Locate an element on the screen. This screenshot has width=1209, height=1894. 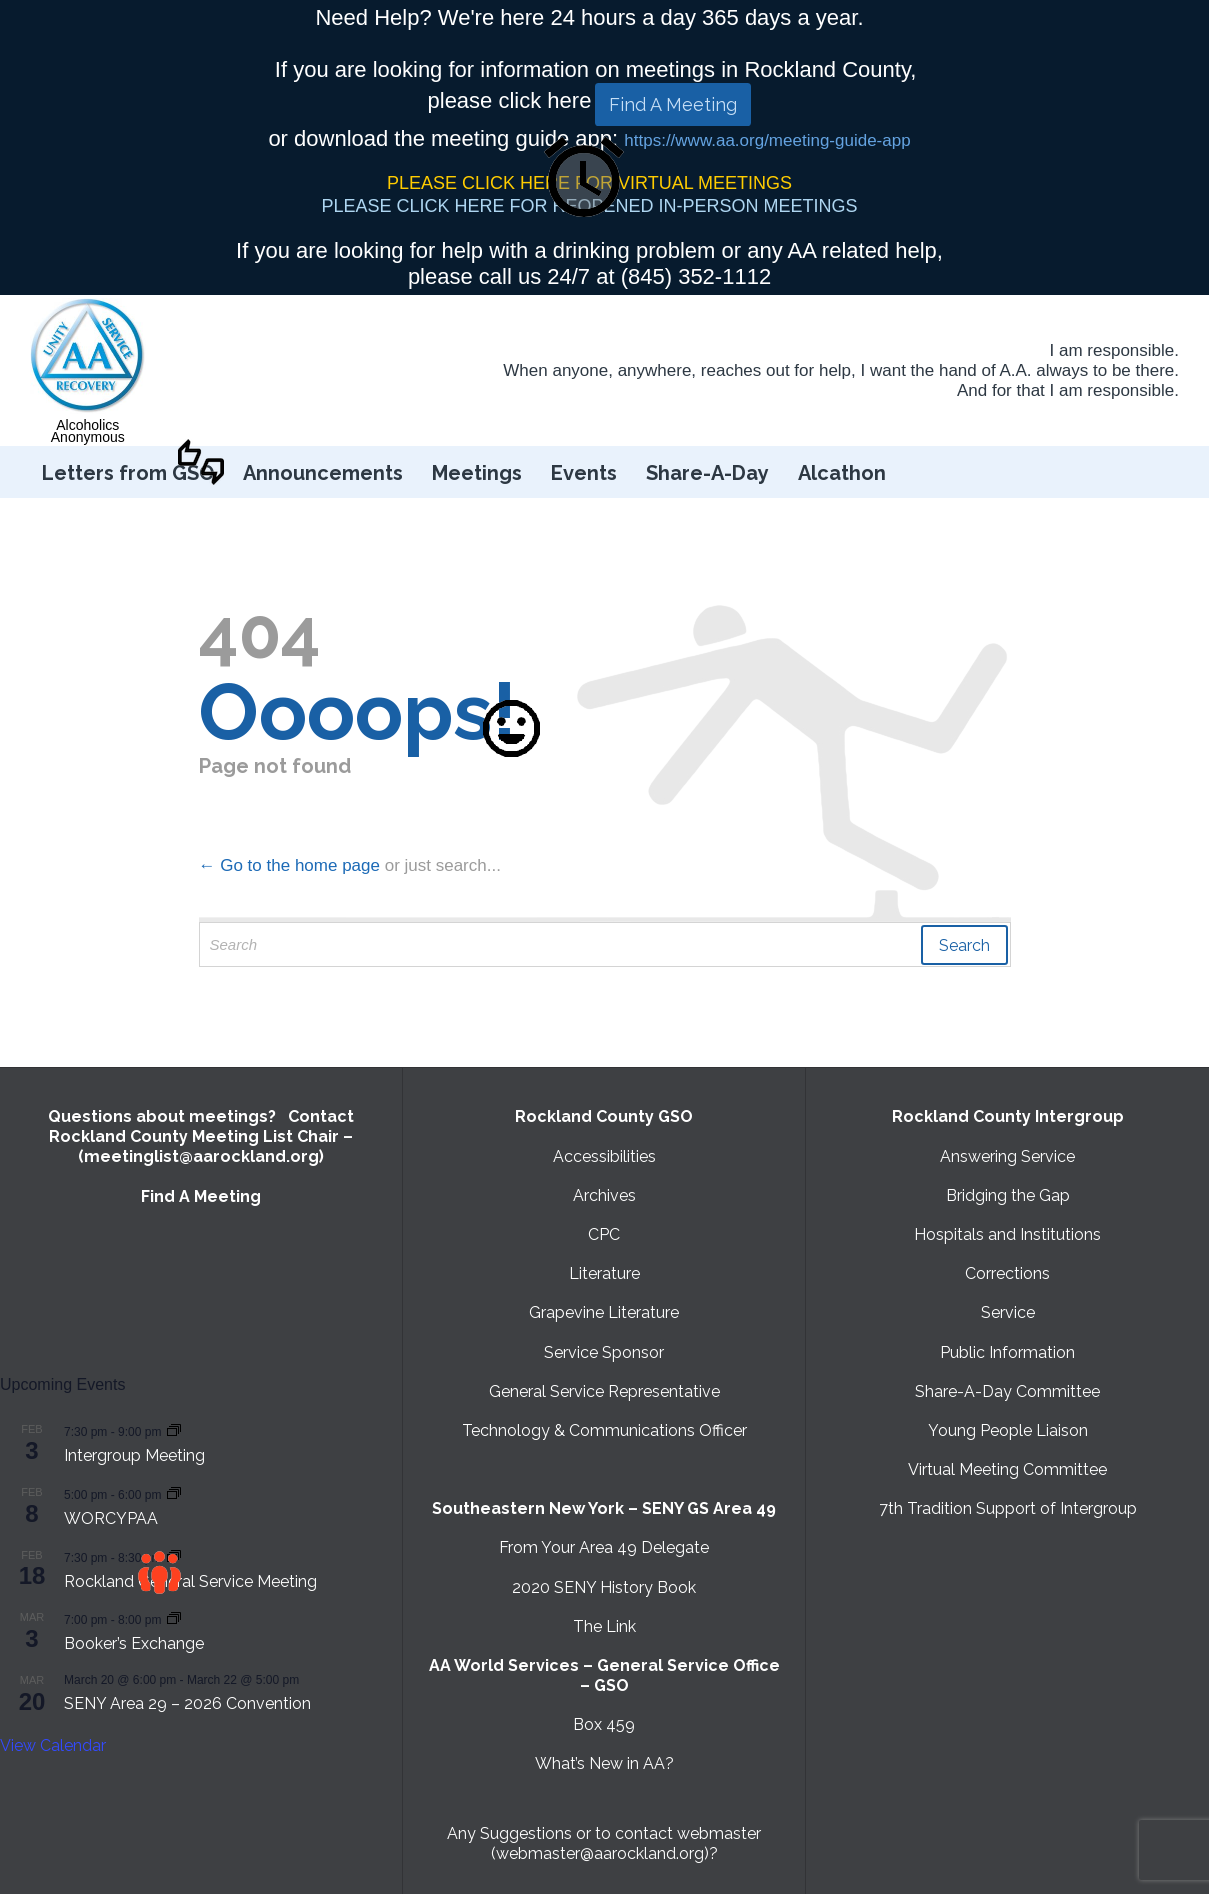
set or manage alarms is located at coordinates (584, 177).